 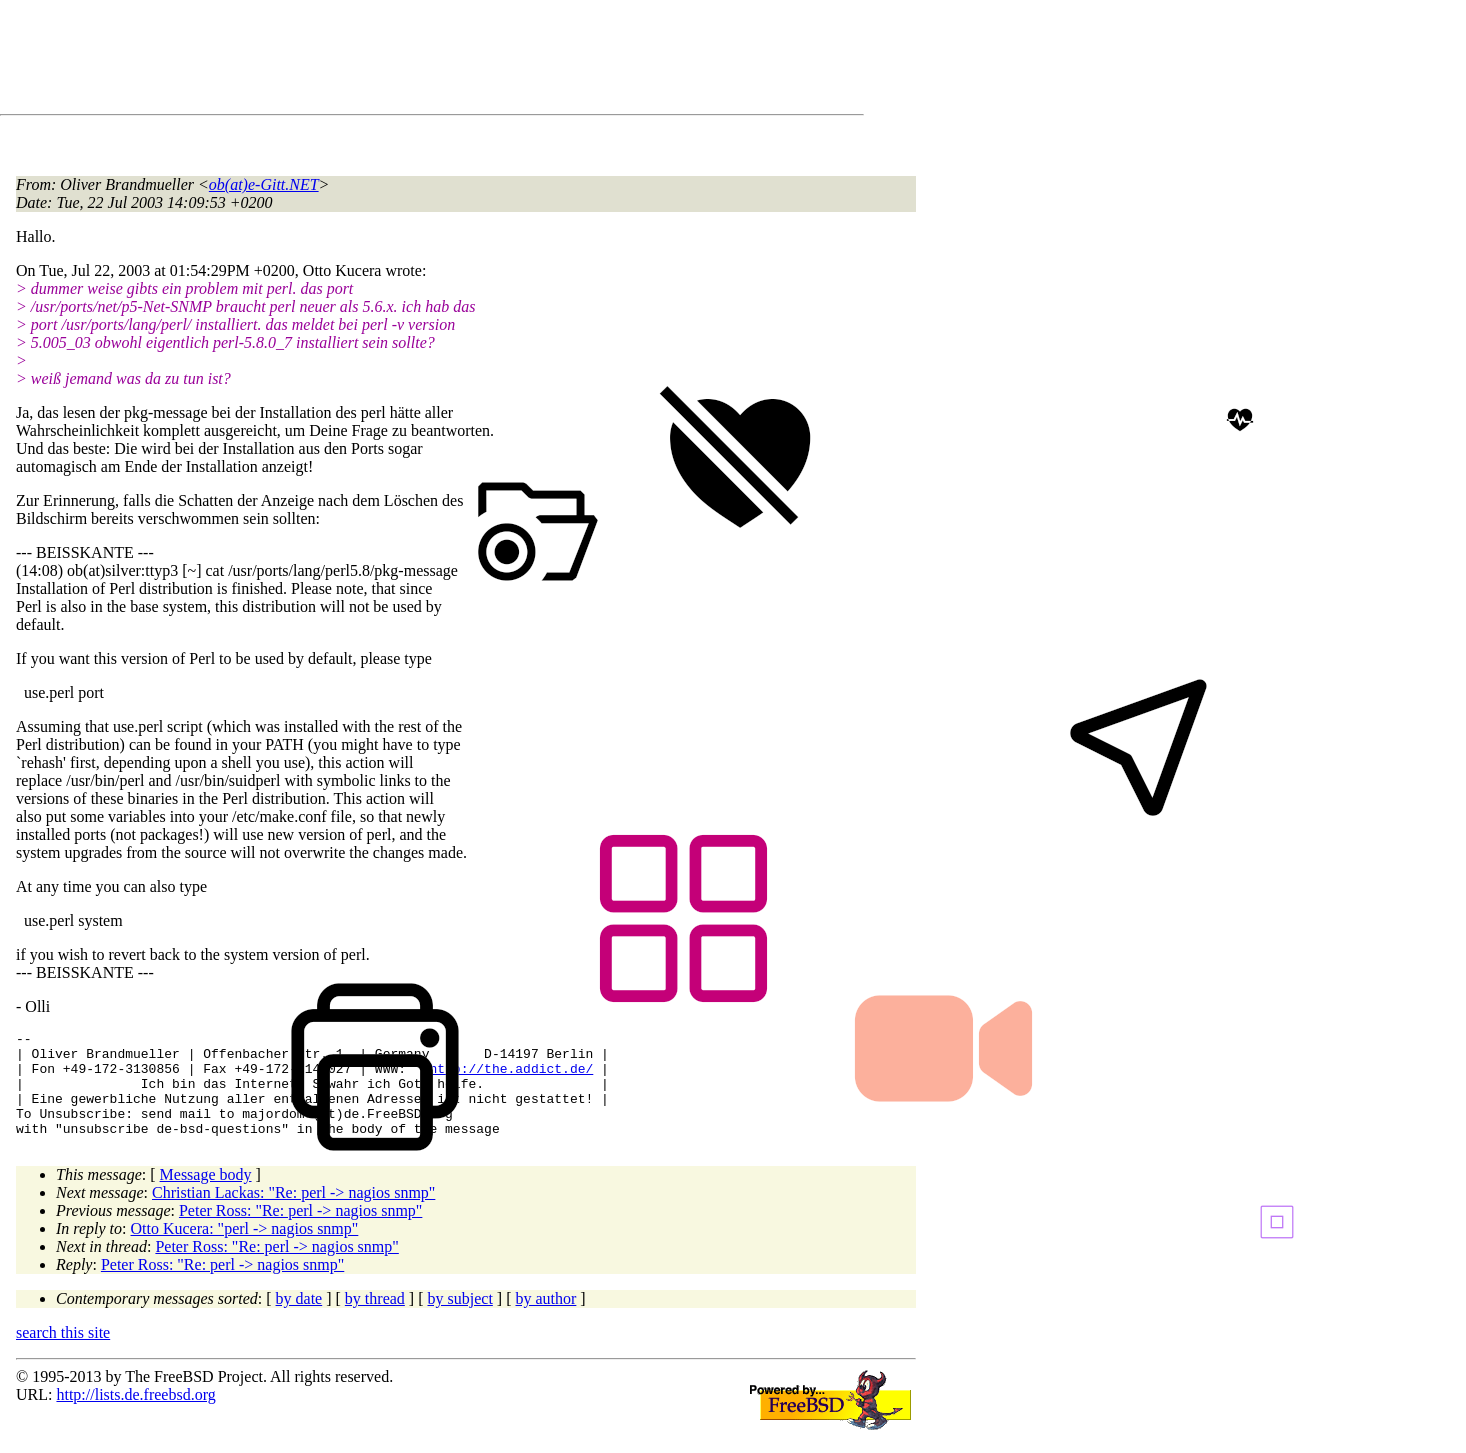 What do you see at coordinates (683, 918) in the screenshot?
I see `view items in grid layout` at bounding box center [683, 918].